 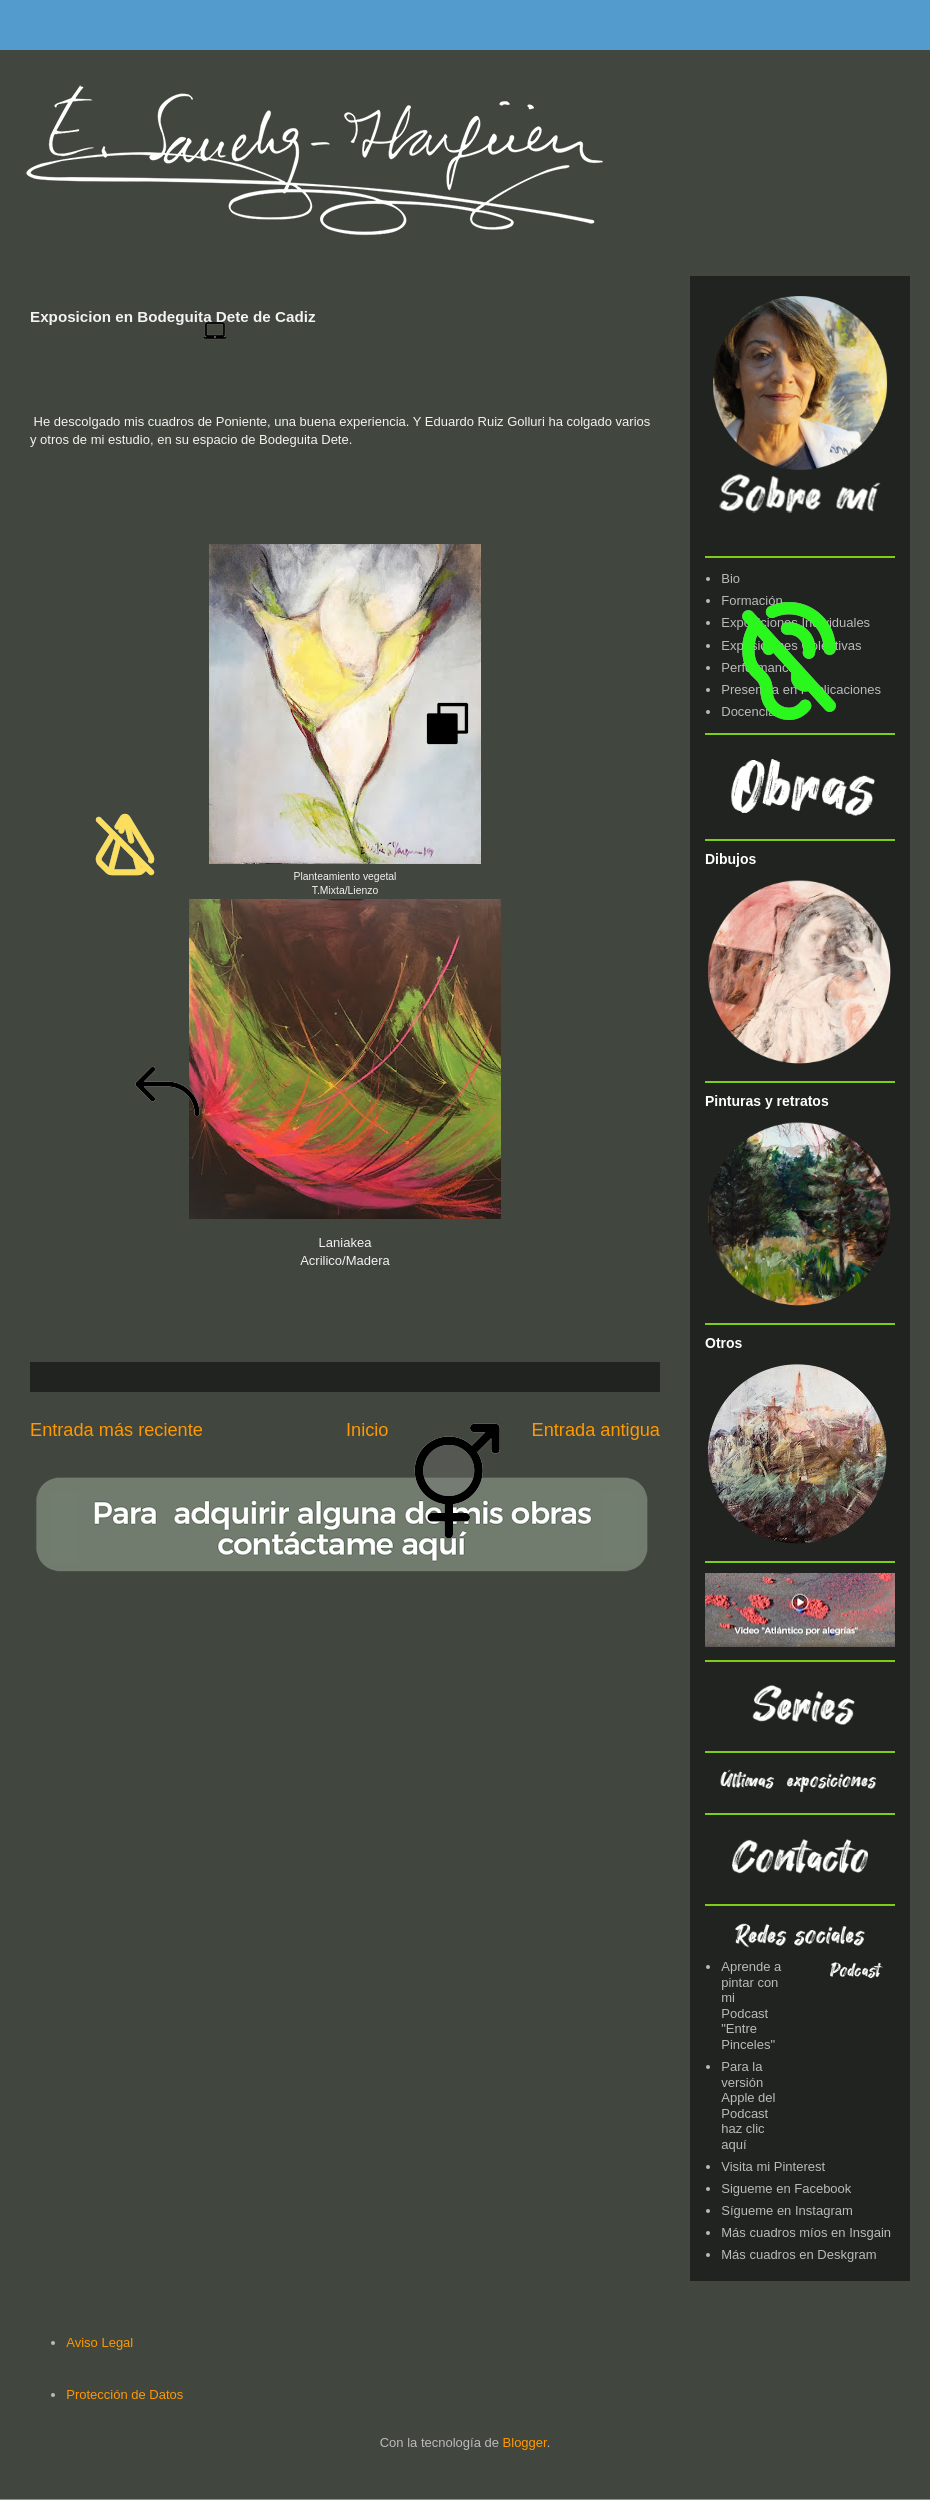 What do you see at coordinates (167, 1091) in the screenshot?
I see `reply to a message` at bounding box center [167, 1091].